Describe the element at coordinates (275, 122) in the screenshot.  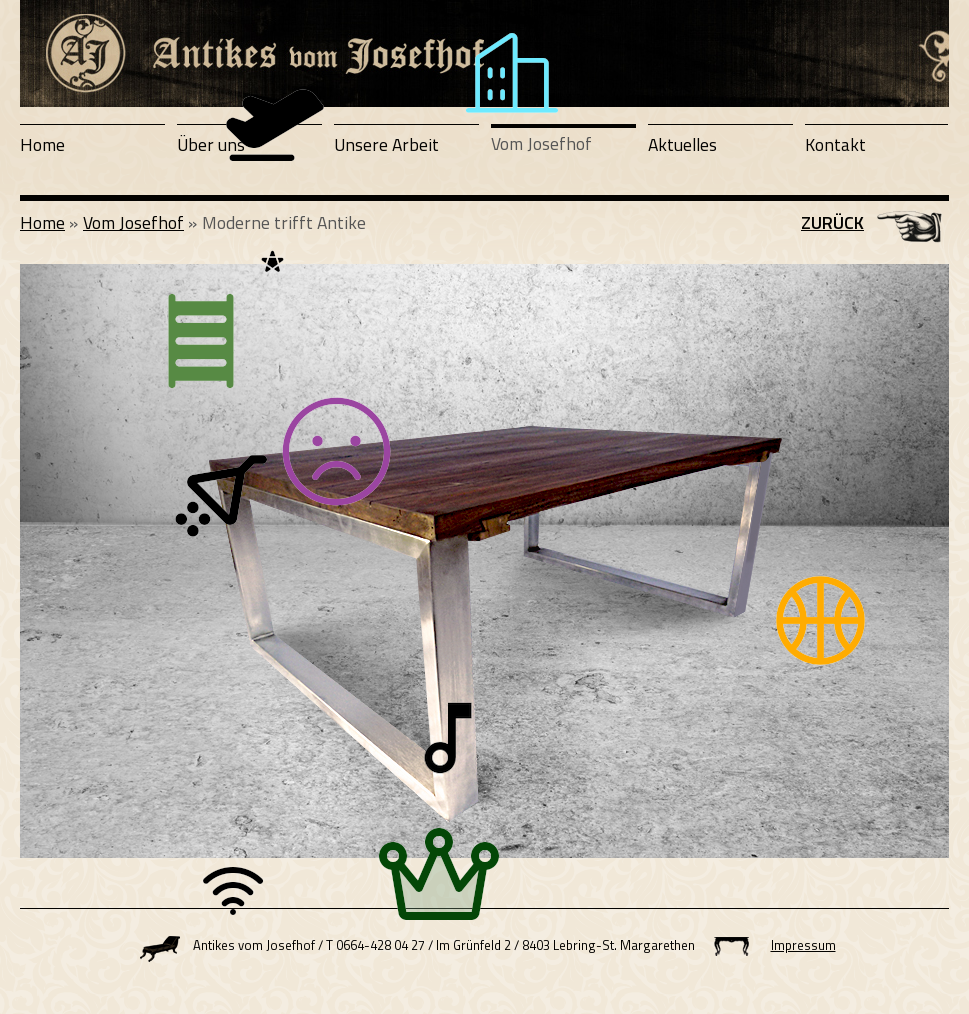
I see `indicates flight departure status` at that location.